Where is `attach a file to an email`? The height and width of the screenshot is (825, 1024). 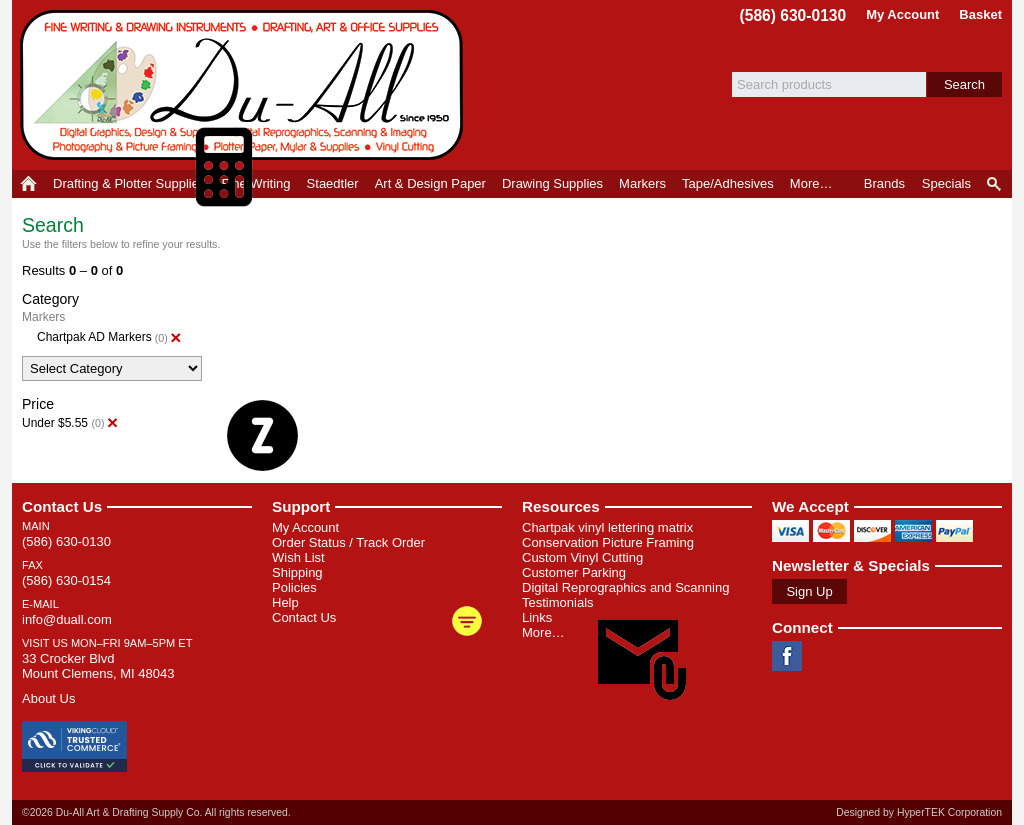 attach a file to an email is located at coordinates (642, 660).